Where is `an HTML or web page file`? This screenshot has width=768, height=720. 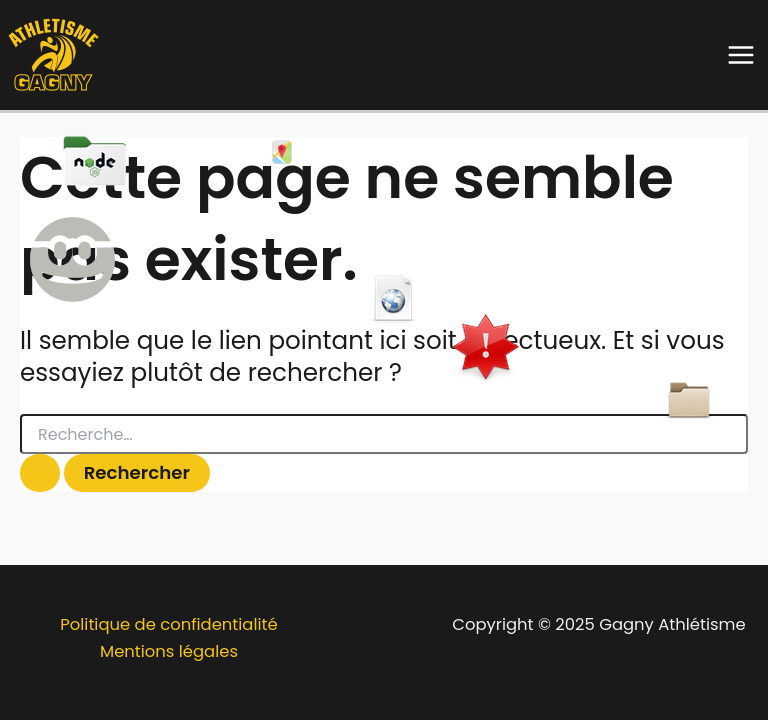 an HTML or web page file is located at coordinates (394, 298).